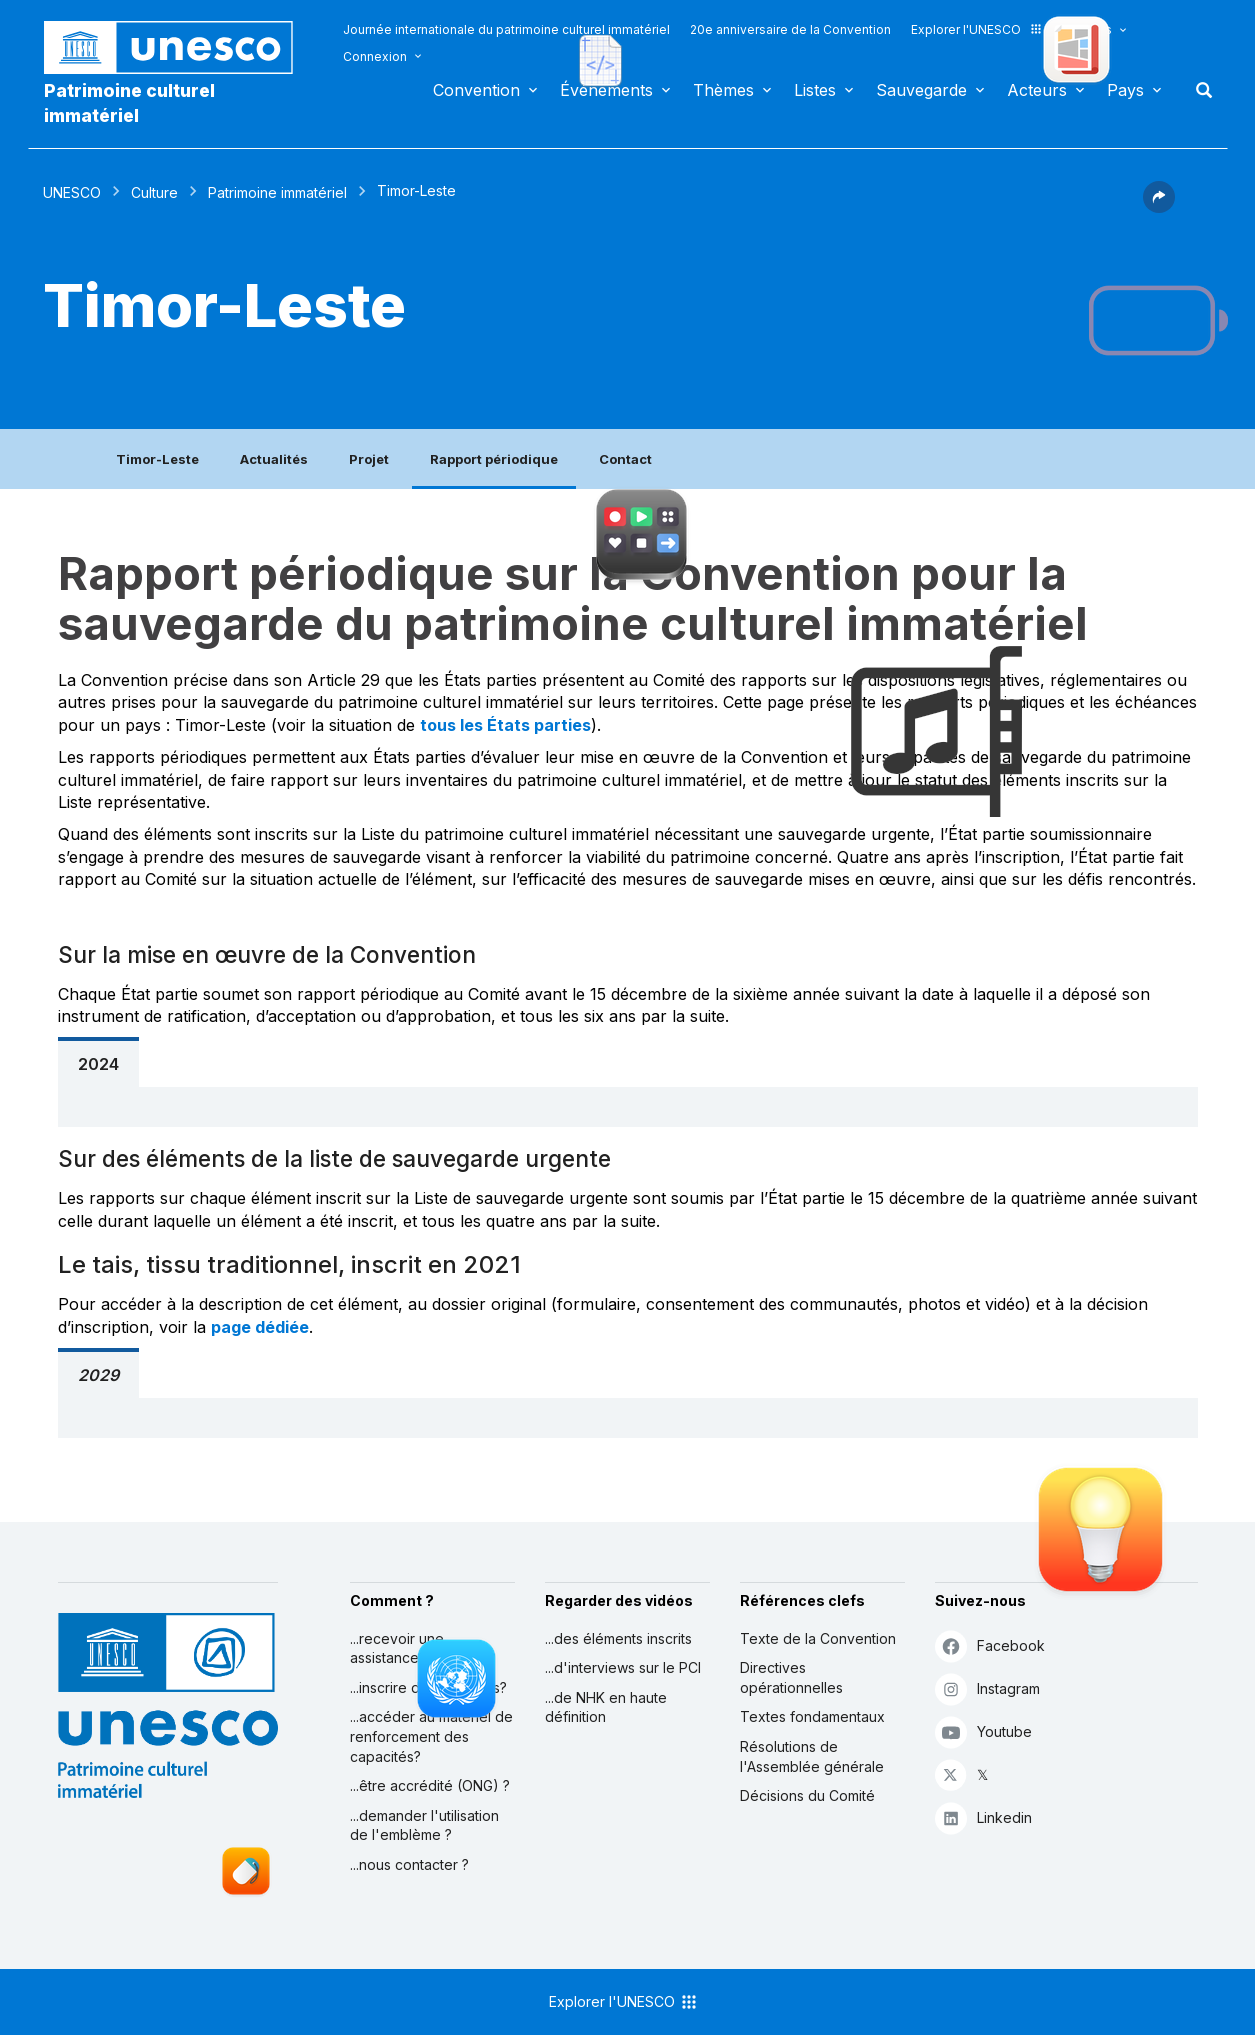  Describe the element at coordinates (936, 731) in the screenshot. I see `access sound card or audio device settings` at that location.